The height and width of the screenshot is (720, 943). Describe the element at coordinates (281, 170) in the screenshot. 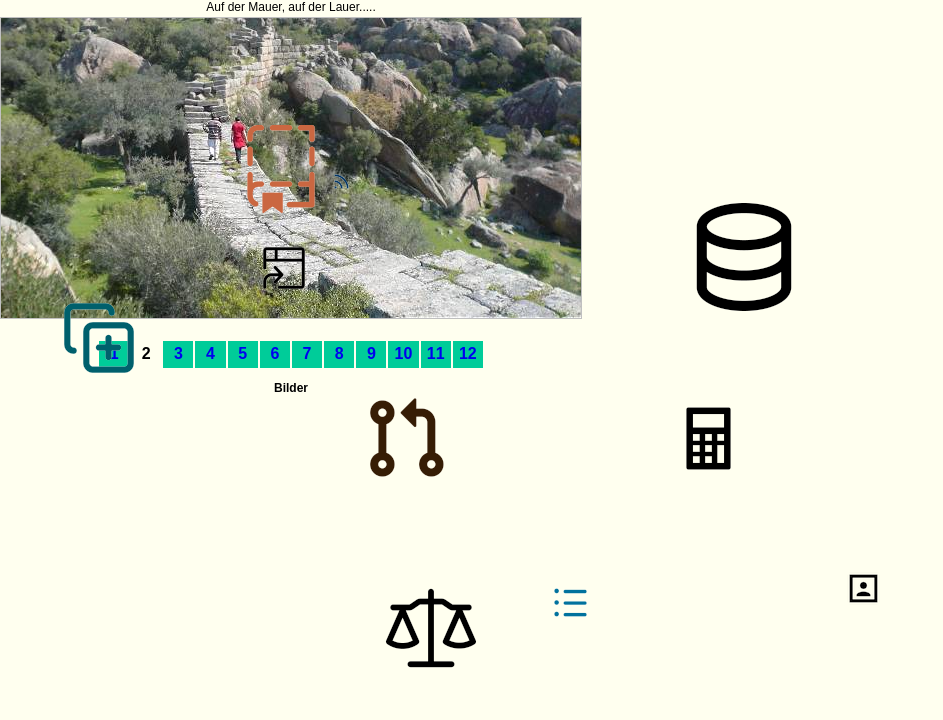

I see `create a new repository from a template` at that location.